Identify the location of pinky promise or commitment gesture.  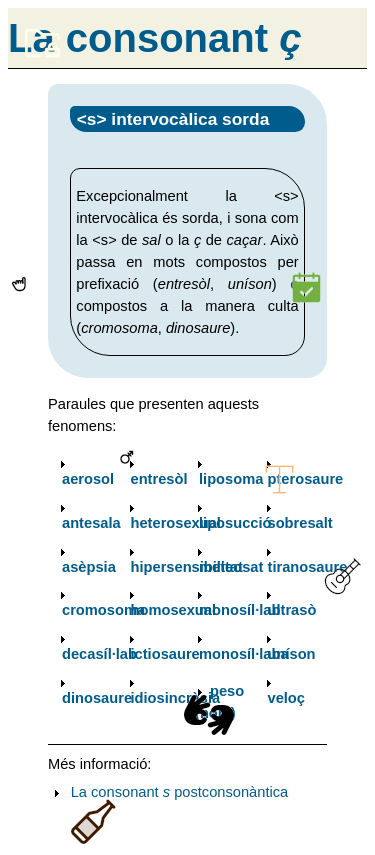
(19, 283).